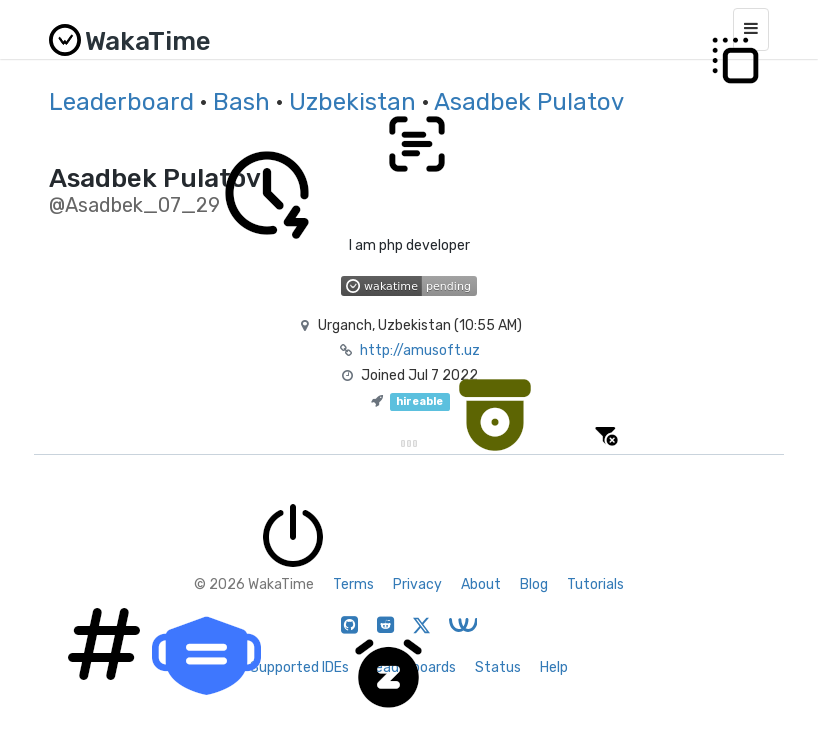 The image size is (818, 738). Describe the element at coordinates (104, 644) in the screenshot. I see `add or search hashtags` at that location.